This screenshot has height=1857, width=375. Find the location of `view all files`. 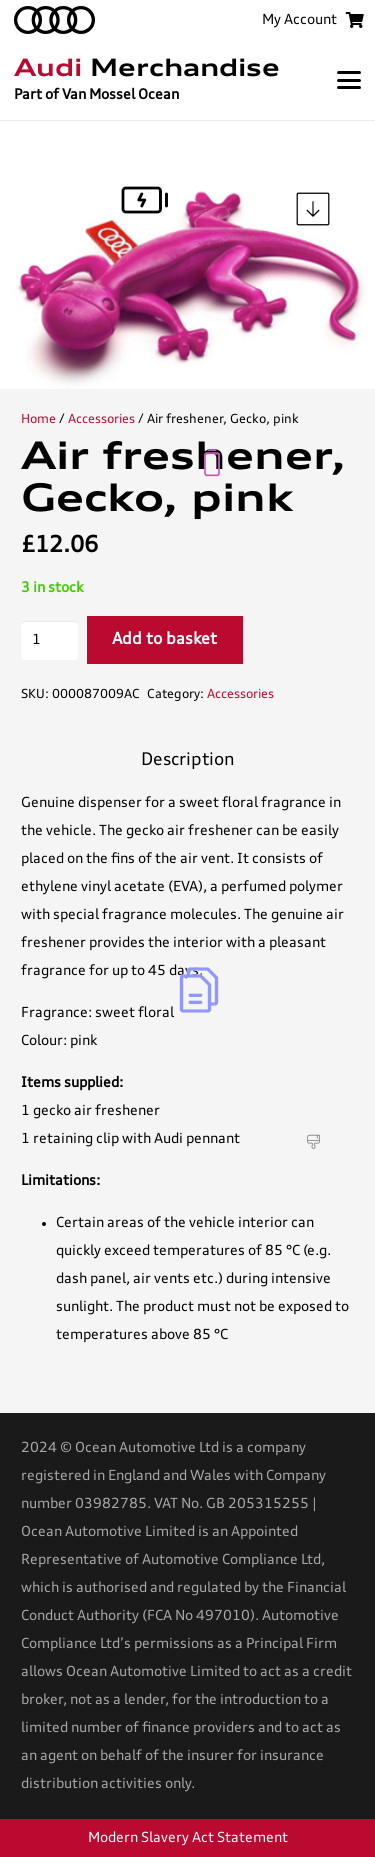

view all files is located at coordinates (199, 990).